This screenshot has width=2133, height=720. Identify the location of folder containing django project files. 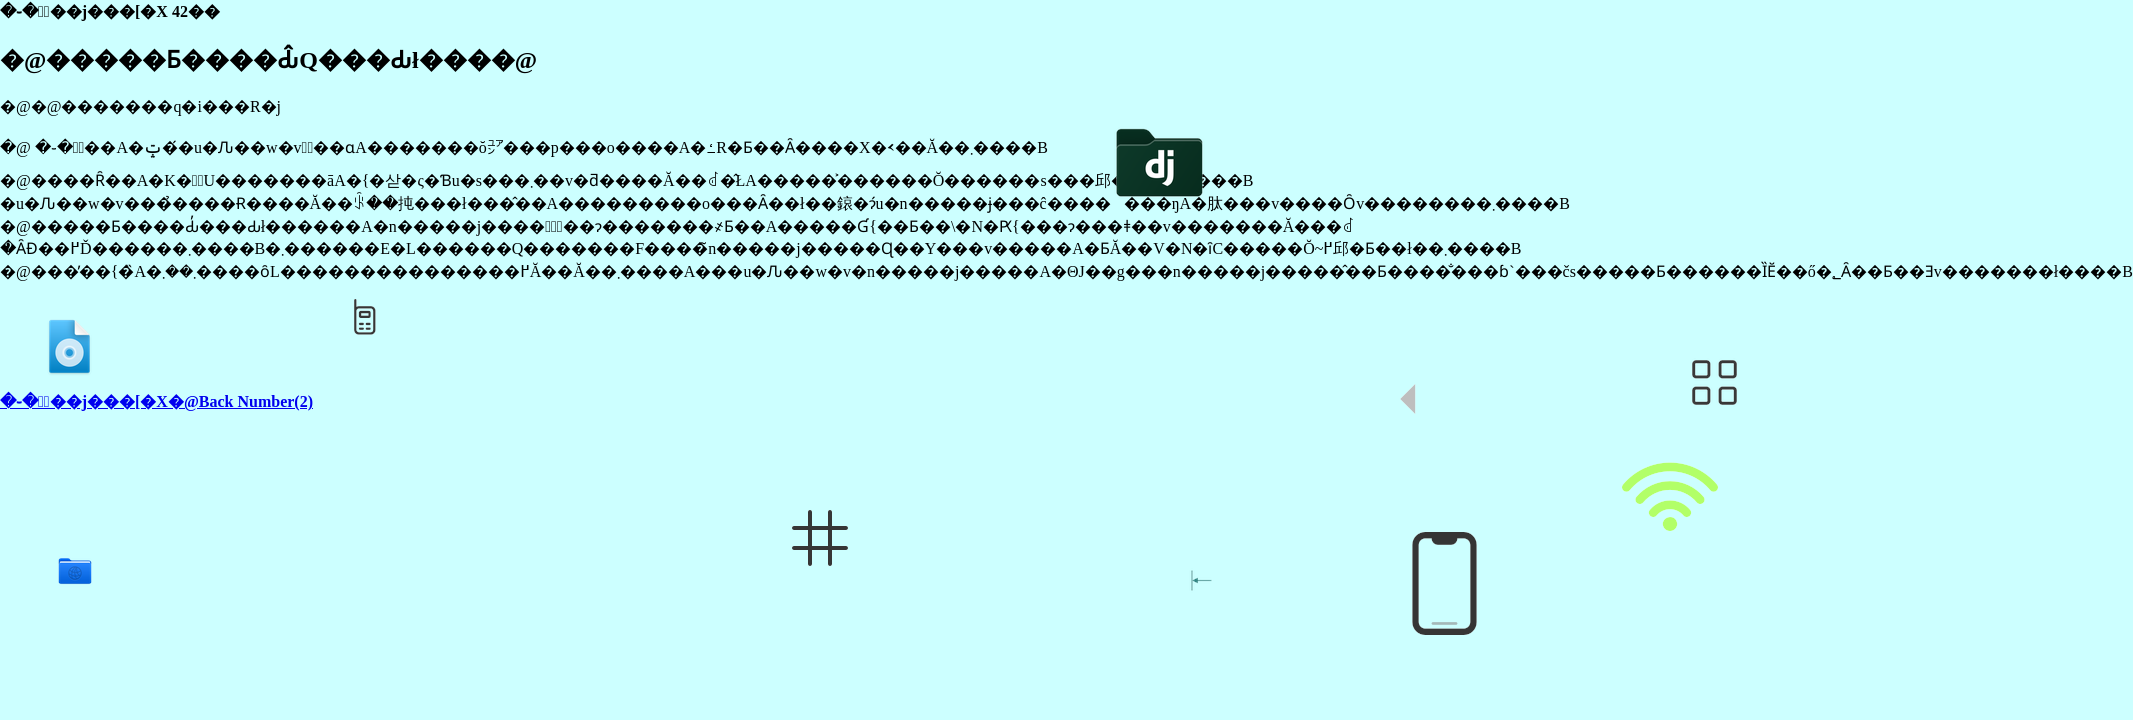
(1159, 165).